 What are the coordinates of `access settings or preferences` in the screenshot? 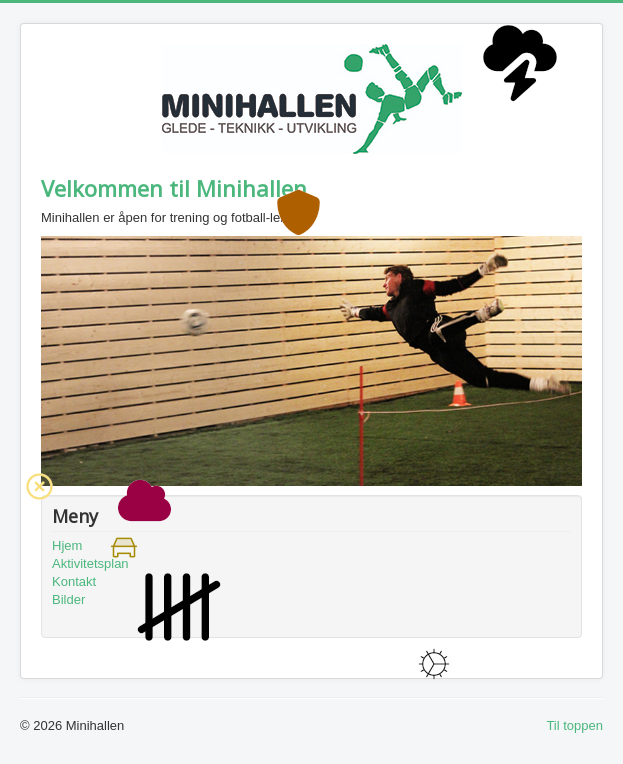 It's located at (434, 664).